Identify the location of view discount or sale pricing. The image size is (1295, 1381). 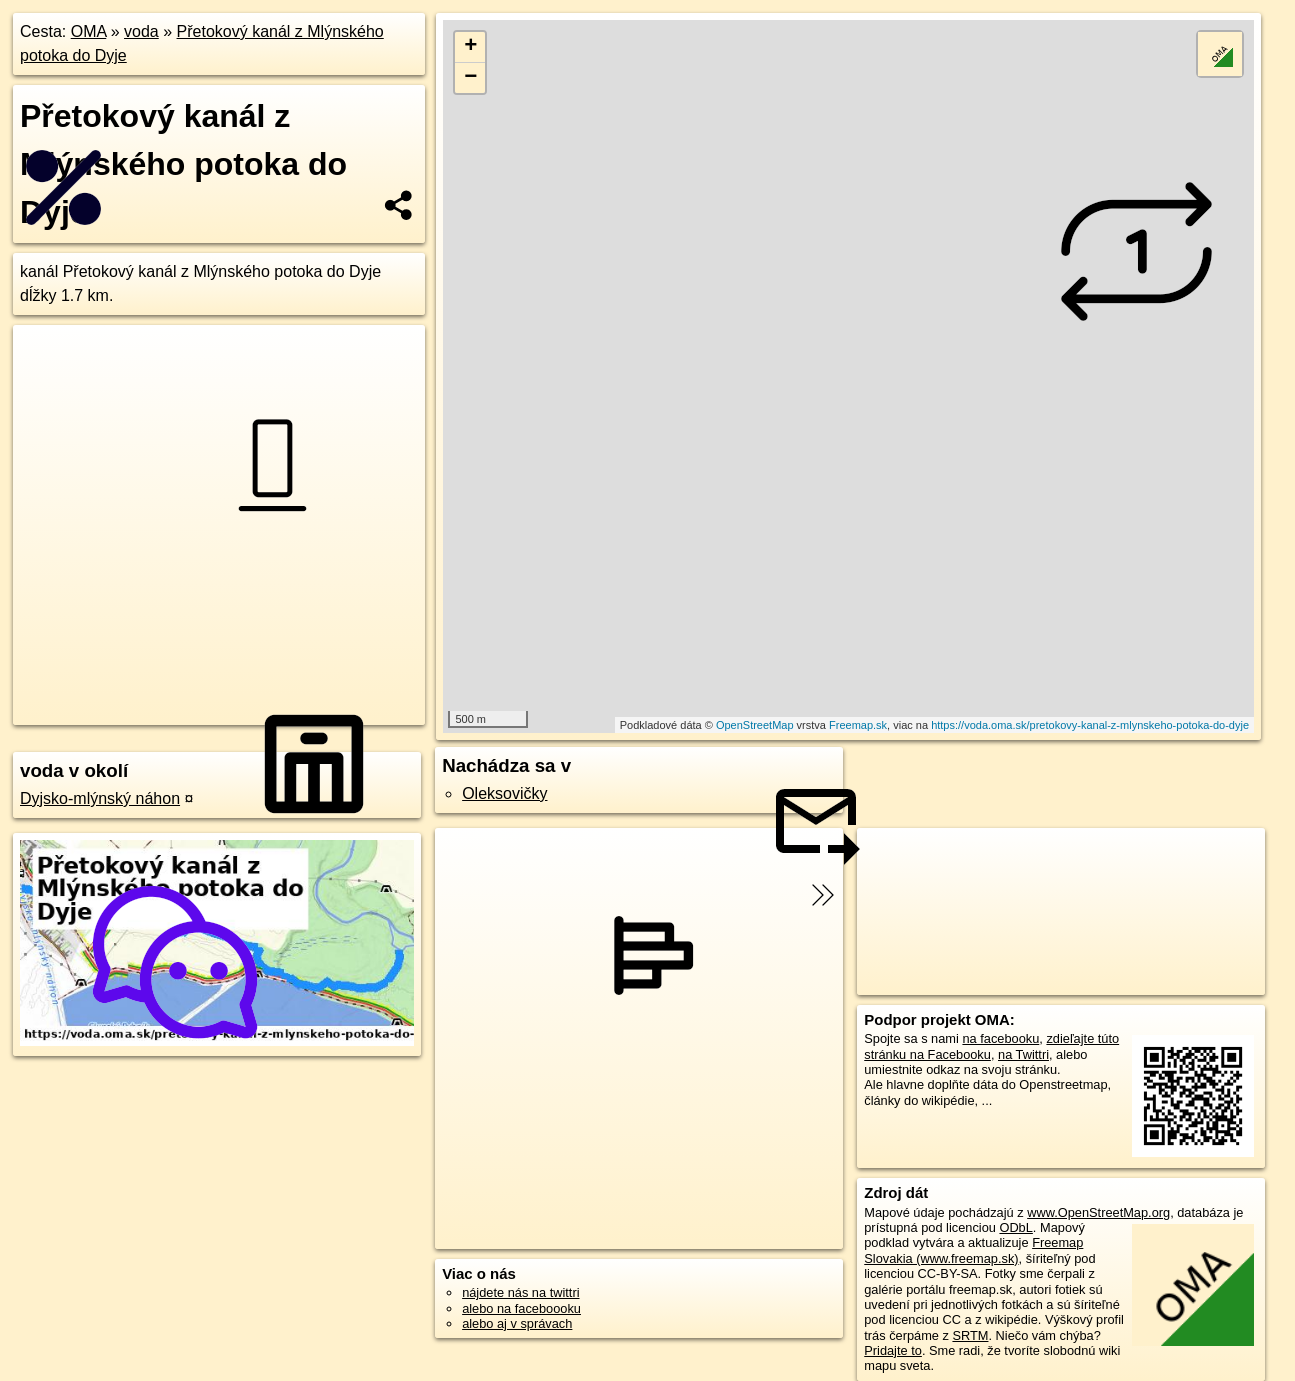
(63, 187).